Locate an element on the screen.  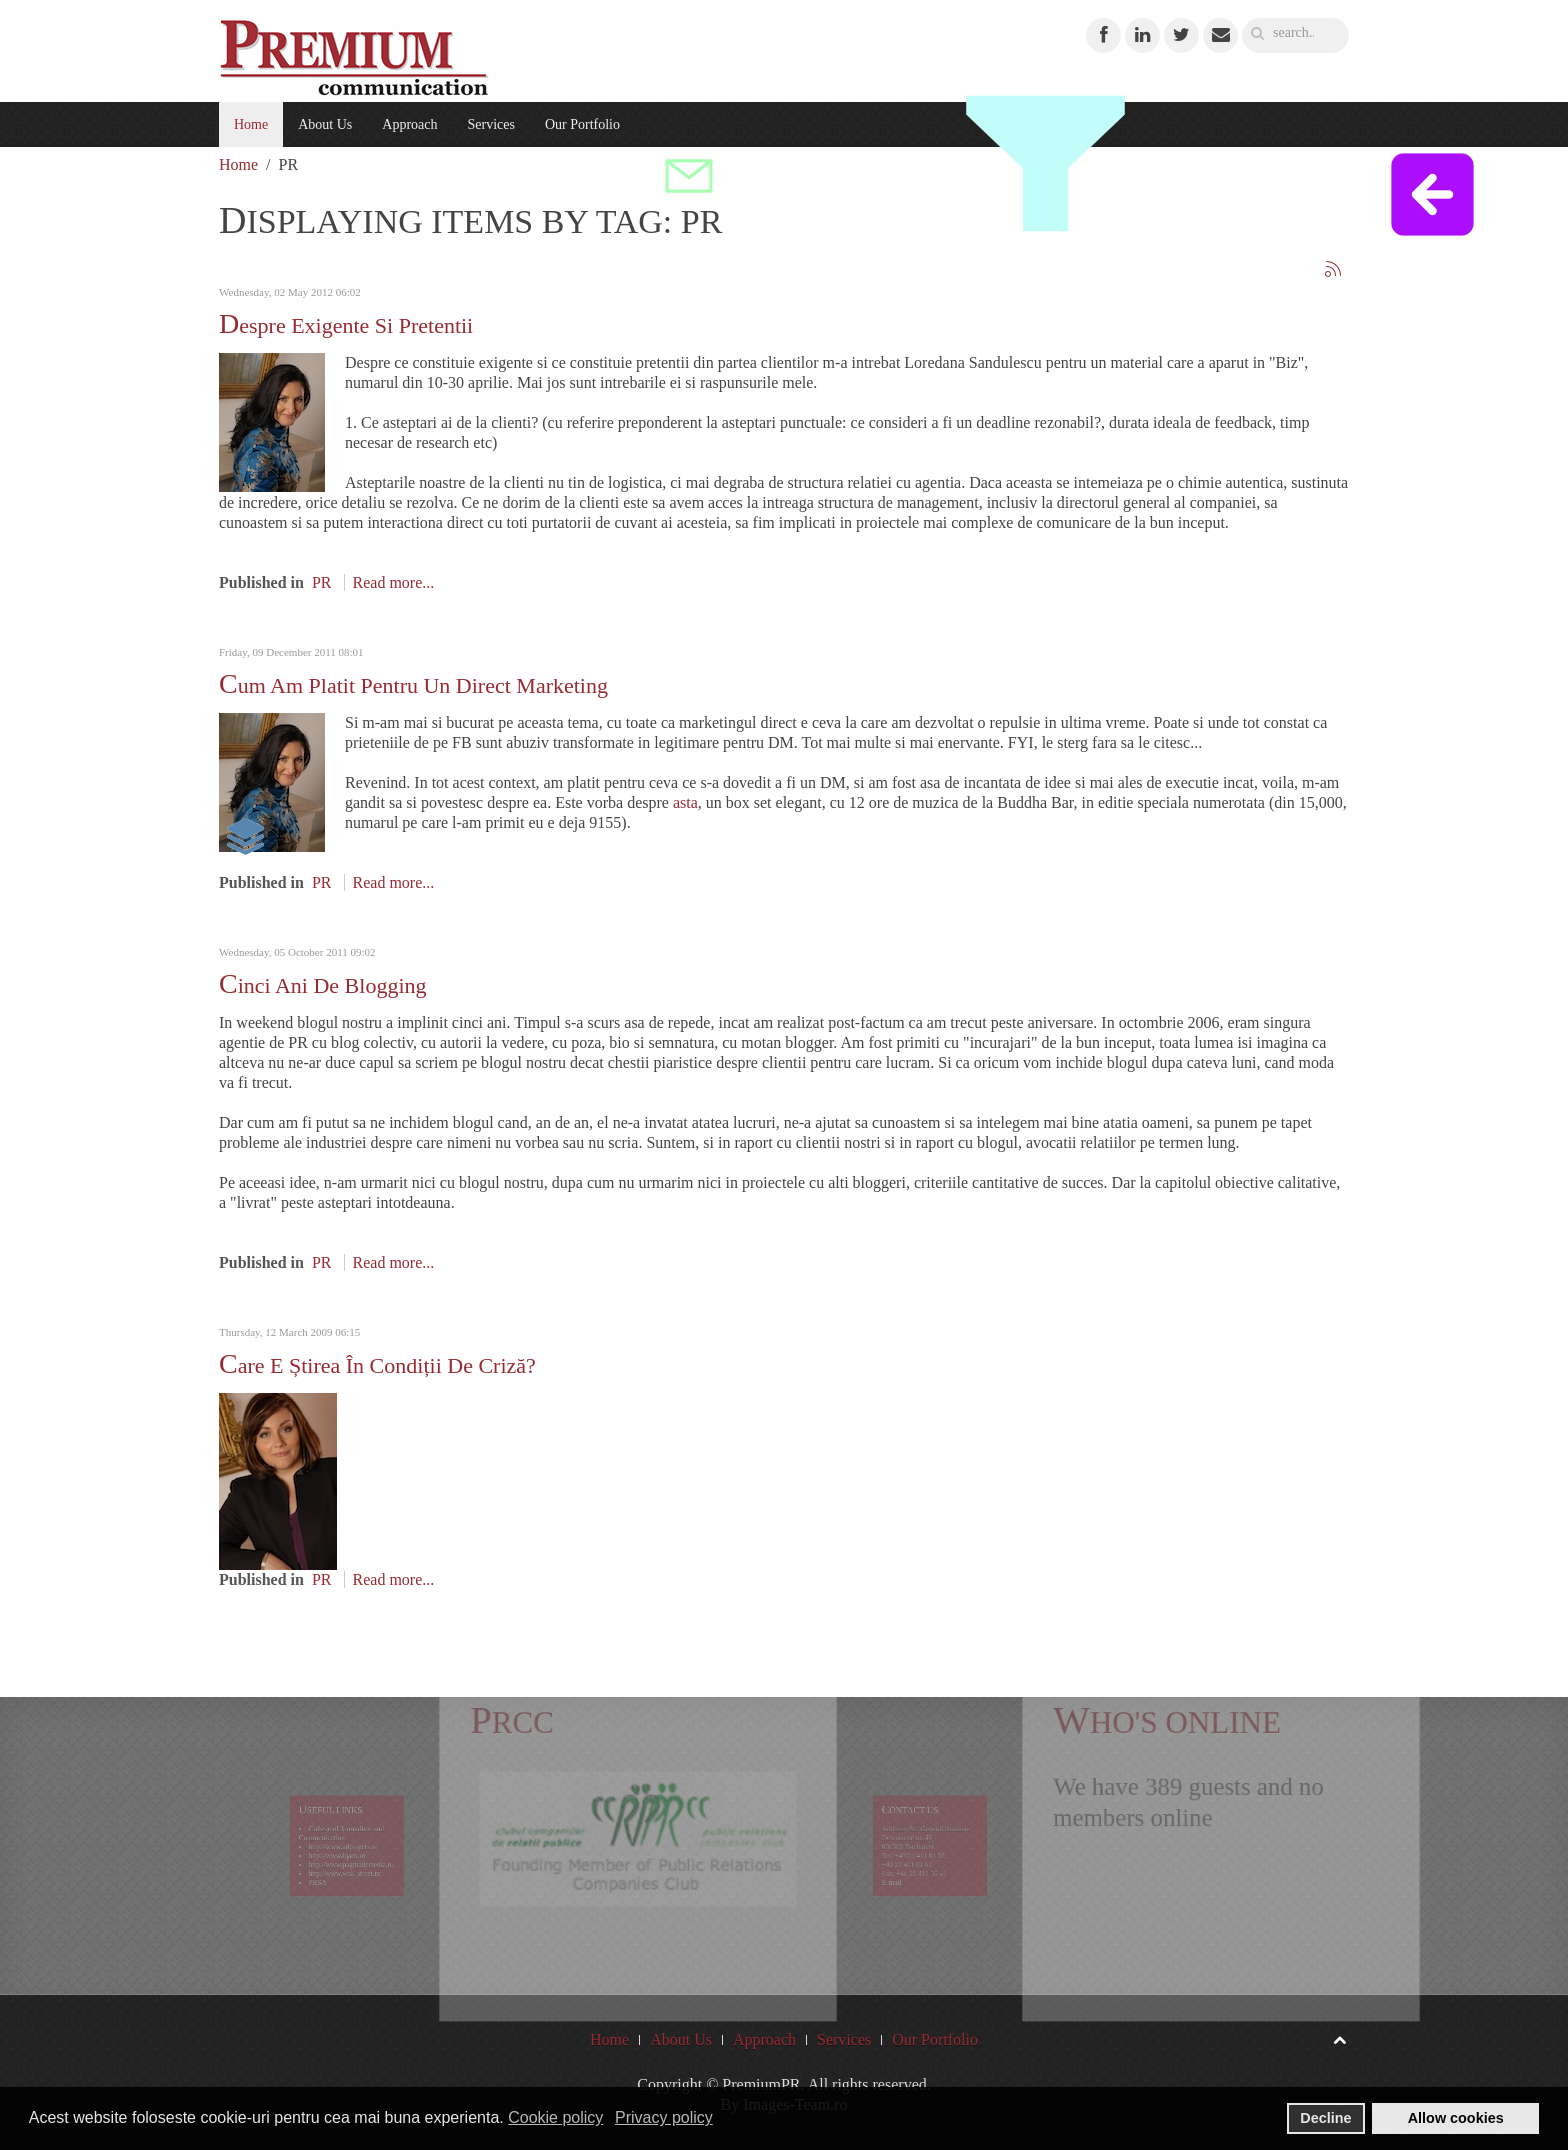
go back to the previous screen is located at coordinates (1432, 194).